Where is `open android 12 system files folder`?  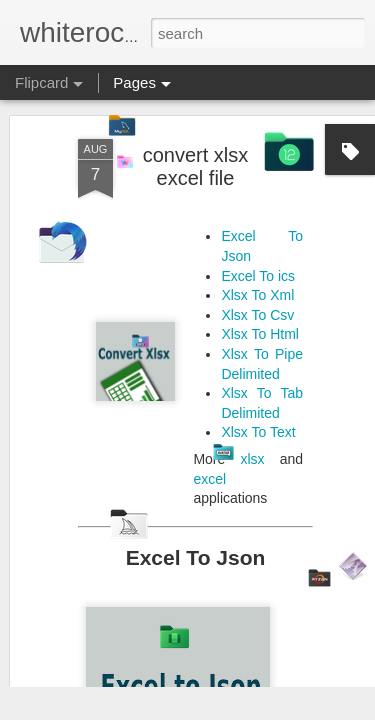
open android 12 system files folder is located at coordinates (289, 153).